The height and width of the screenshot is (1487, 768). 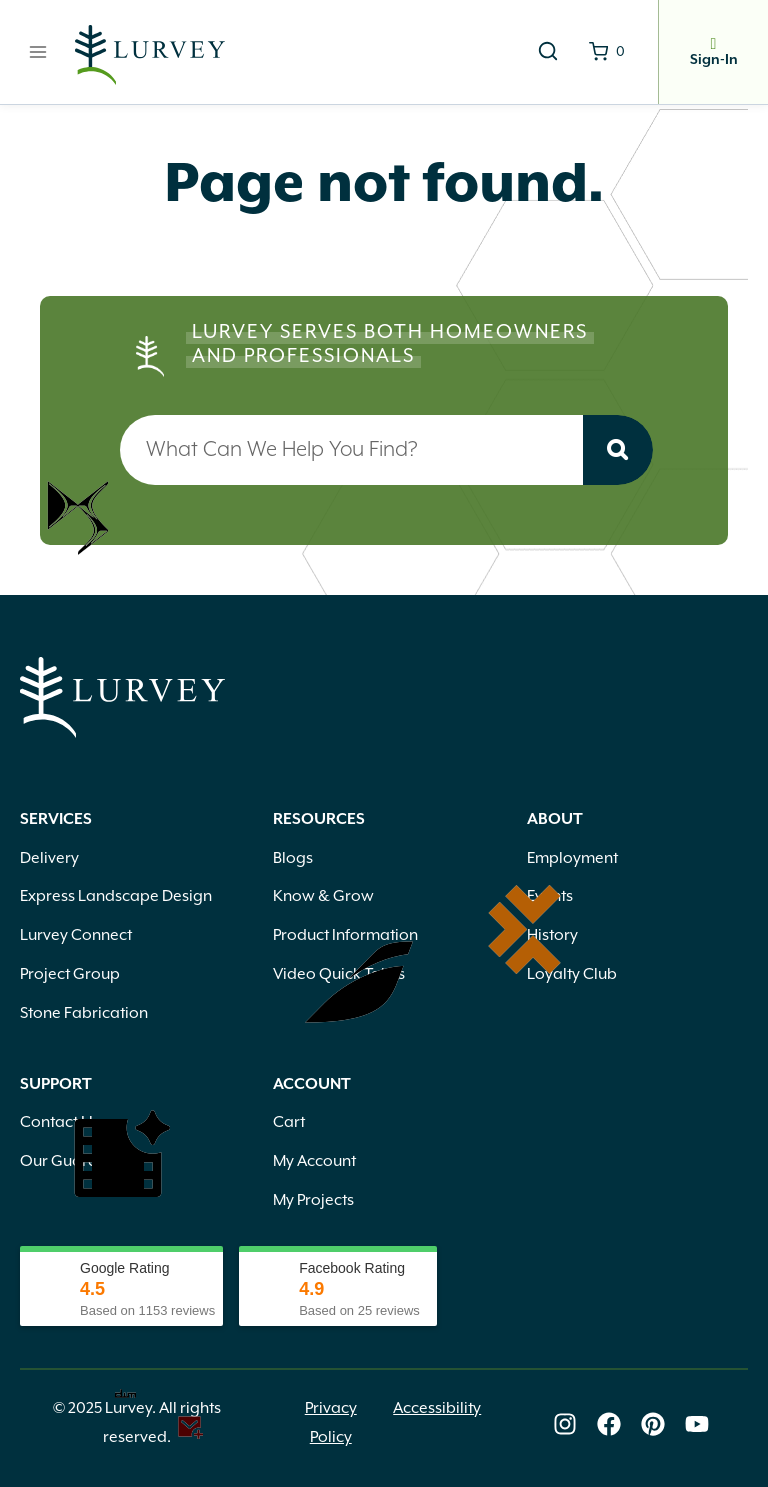 What do you see at coordinates (189, 1426) in the screenshot?
I see `compose a new email` at bounding box center [189, 1426].